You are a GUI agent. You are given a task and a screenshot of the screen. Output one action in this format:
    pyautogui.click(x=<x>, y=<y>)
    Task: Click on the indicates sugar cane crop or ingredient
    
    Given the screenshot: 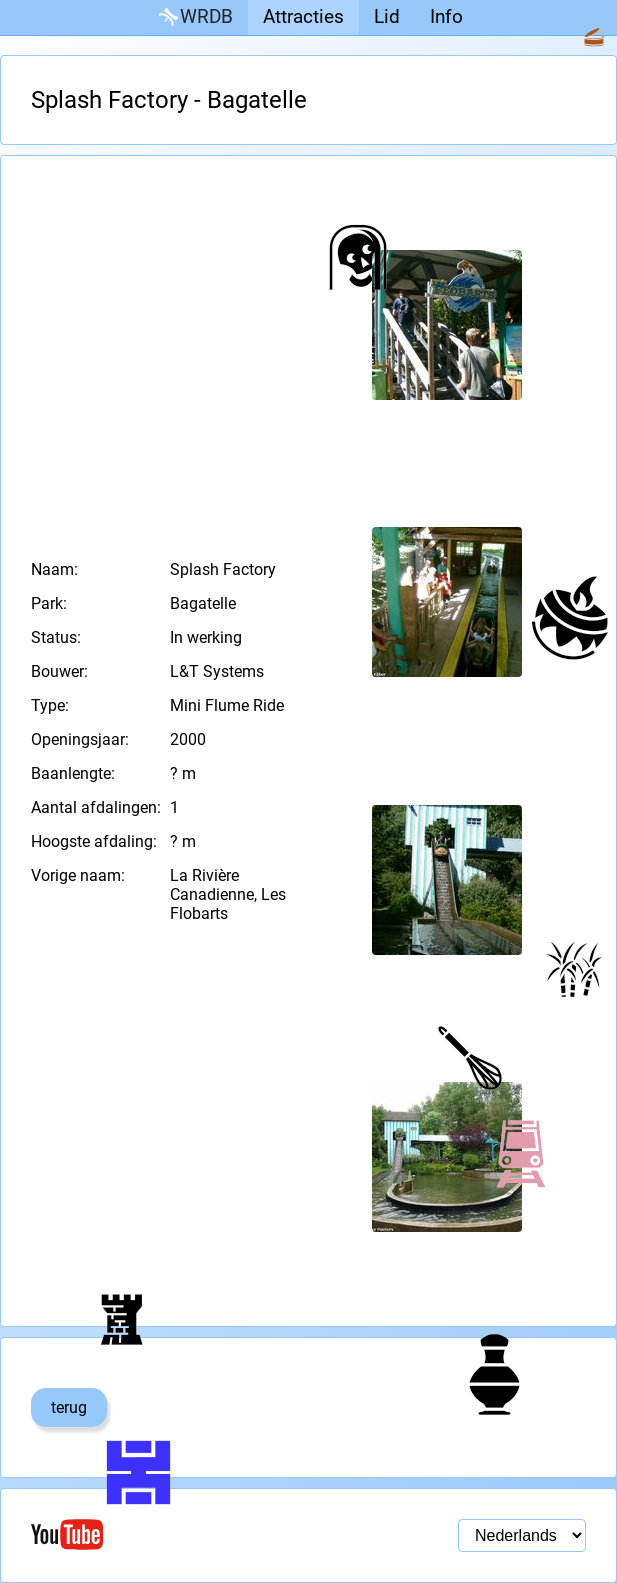 What is the action you would take?
    pyautogui.click(x=574, y=969)
    